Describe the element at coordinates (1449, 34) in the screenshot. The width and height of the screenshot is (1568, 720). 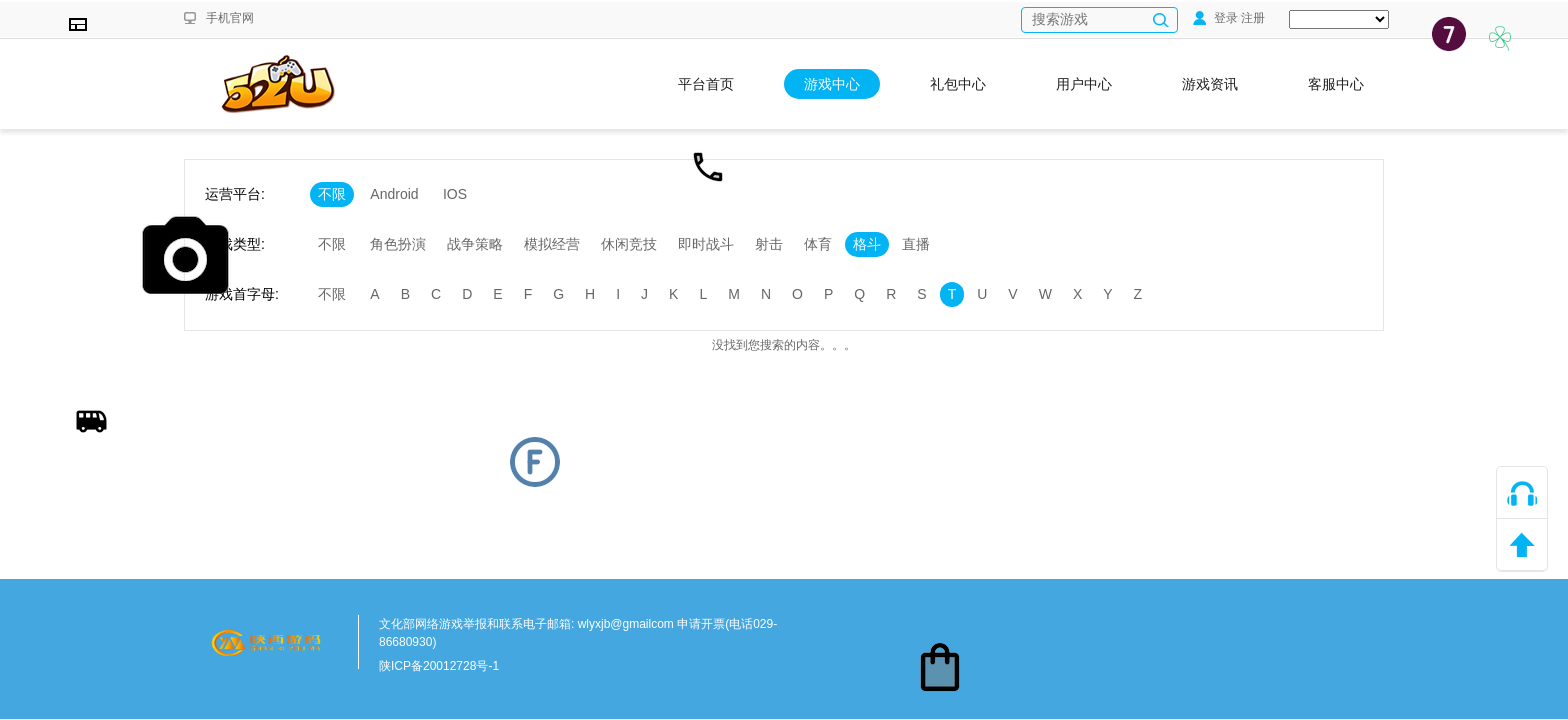
I see `indicates step 7 in a multi-step process` at that location.